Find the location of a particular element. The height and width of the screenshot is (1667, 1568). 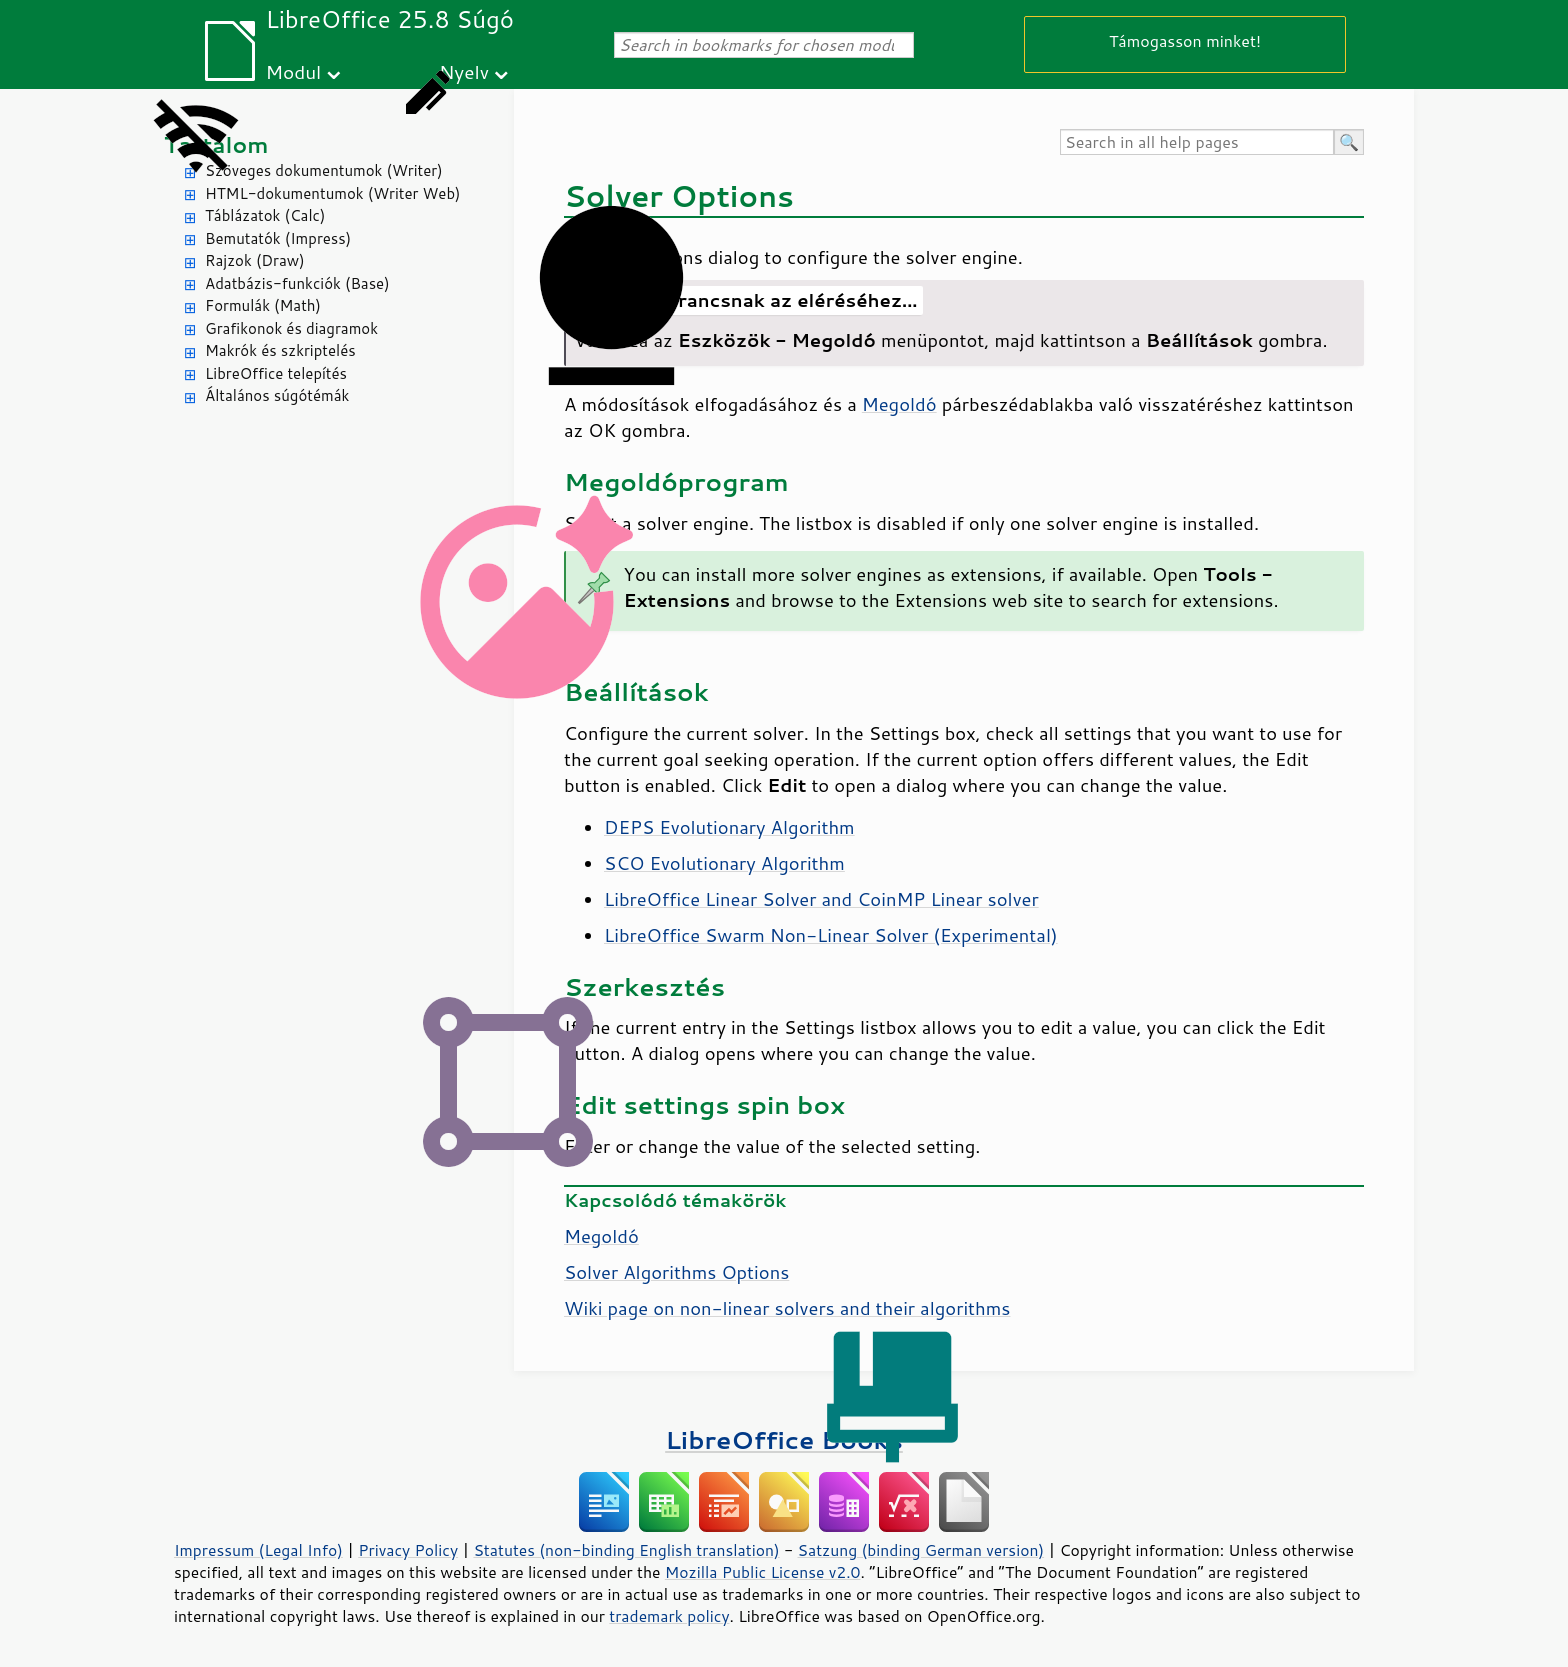

edit or compose new content is located at coordinates (427, 93).